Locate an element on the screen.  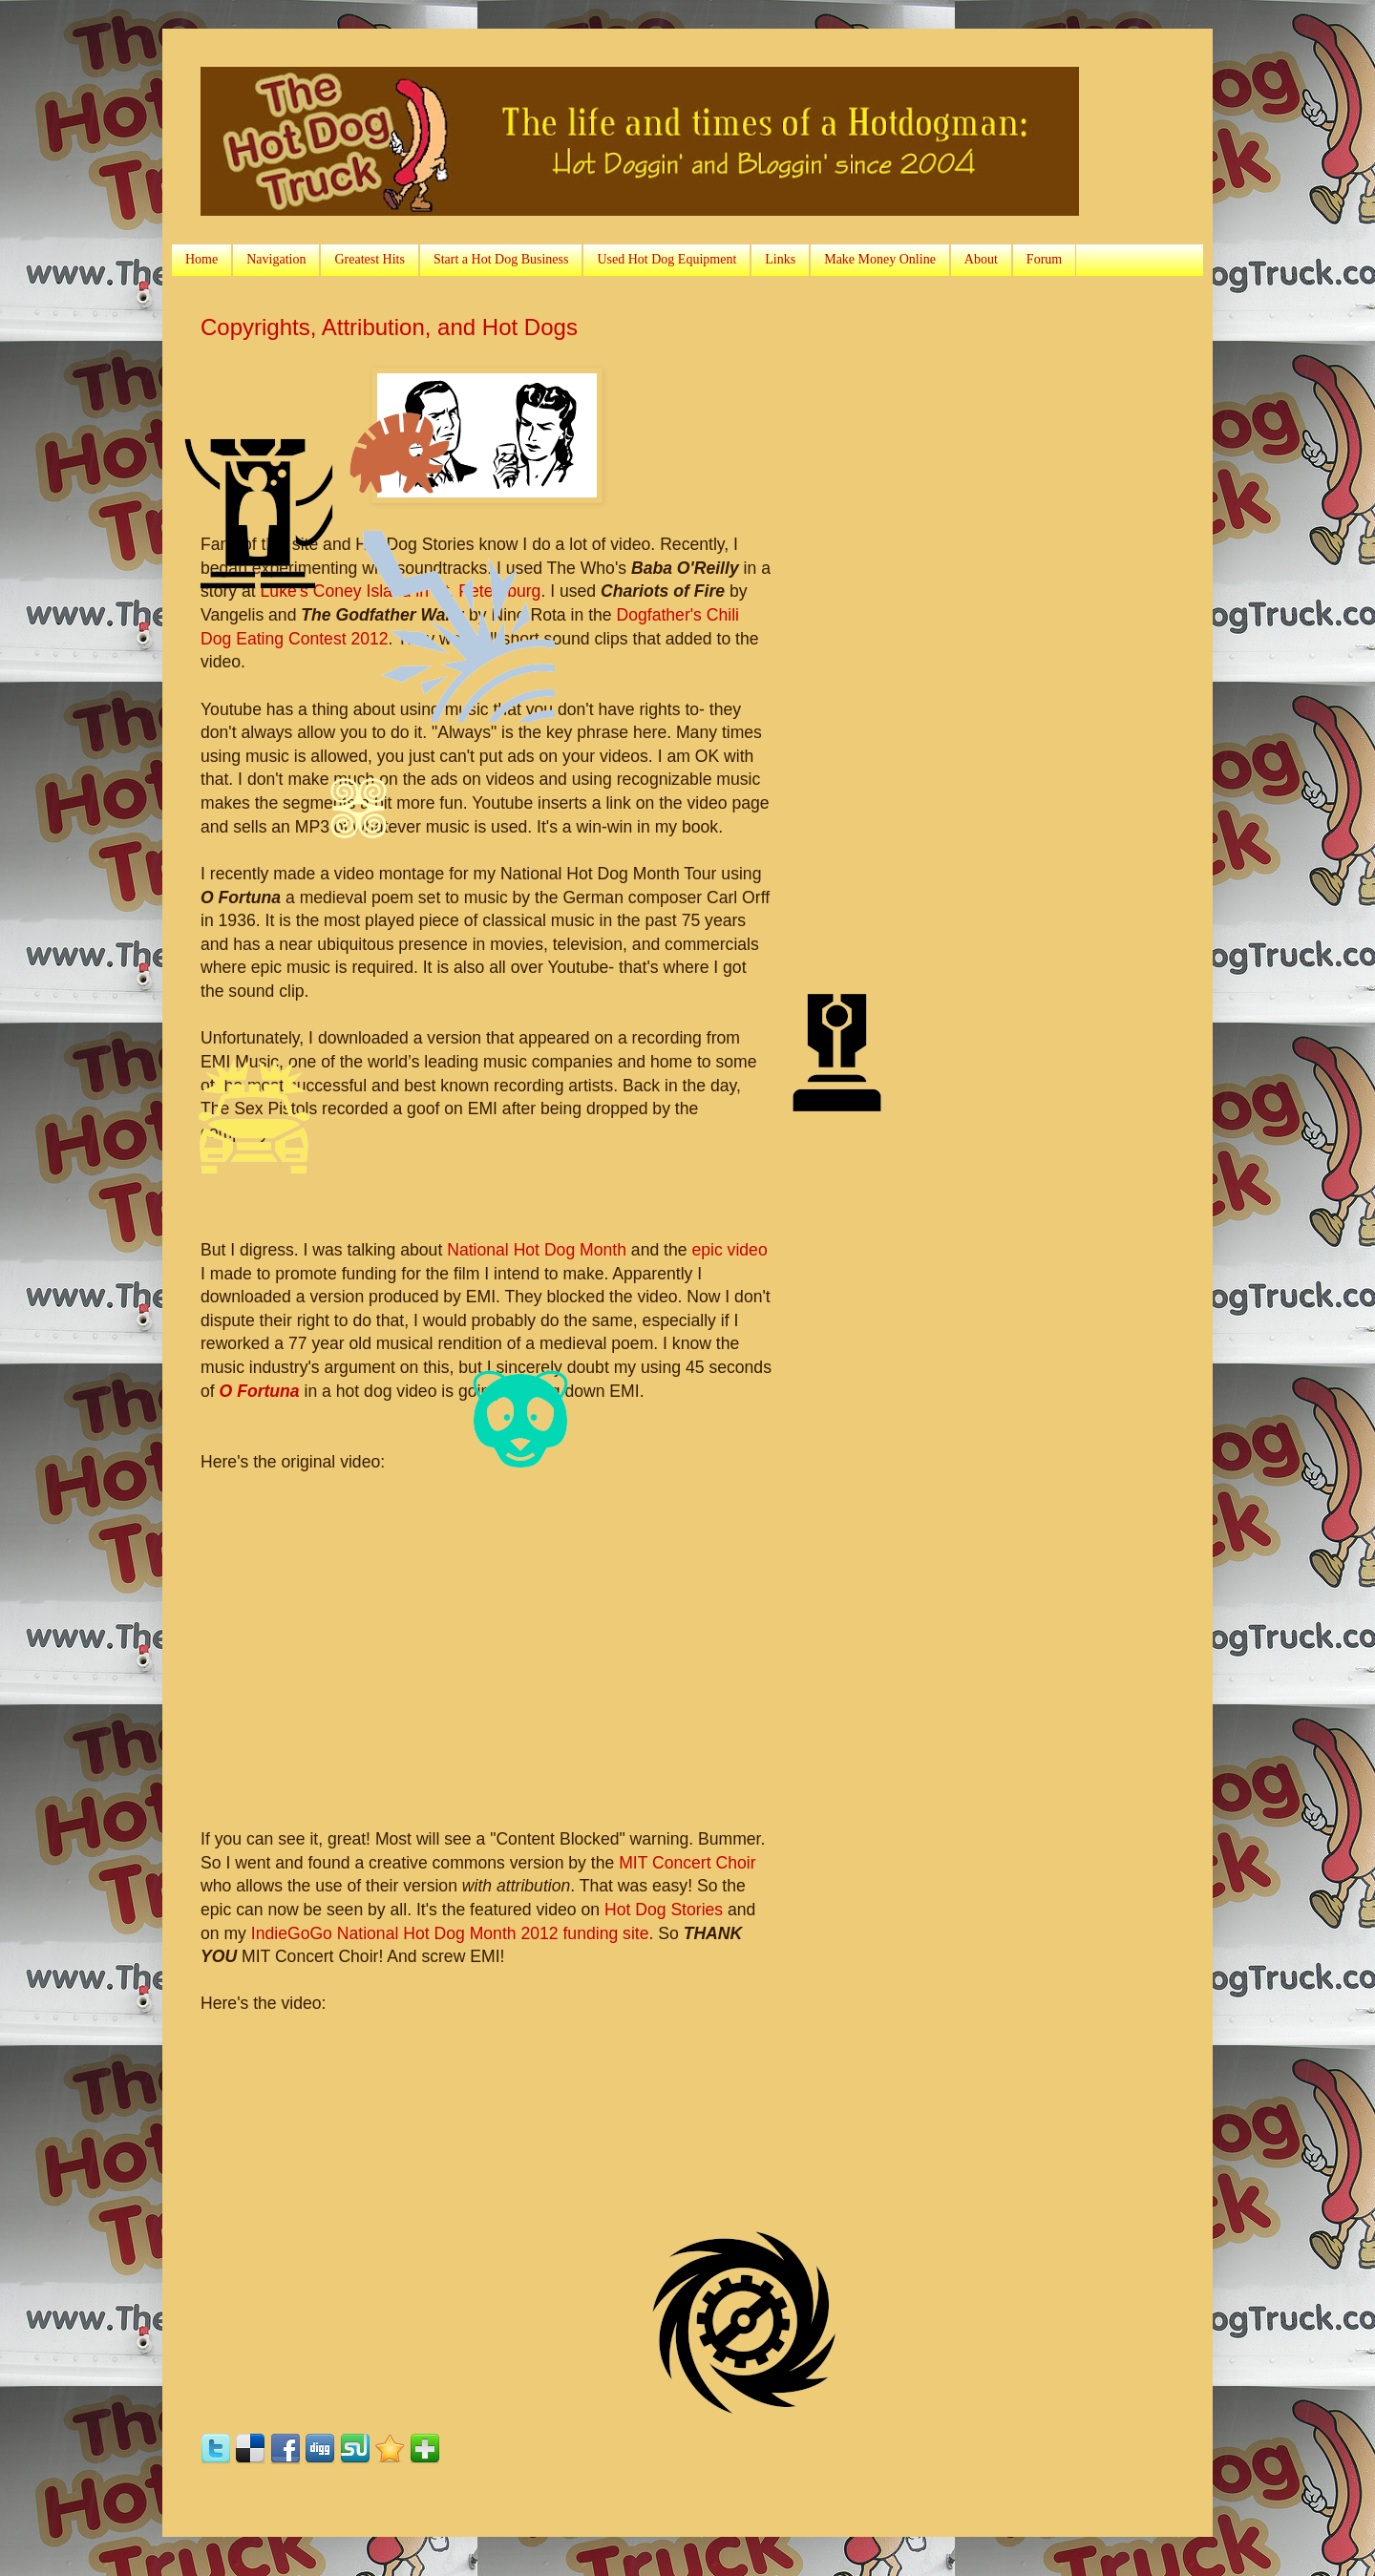
activate overdrive or boost mode is located at coordinates (744, 2322).